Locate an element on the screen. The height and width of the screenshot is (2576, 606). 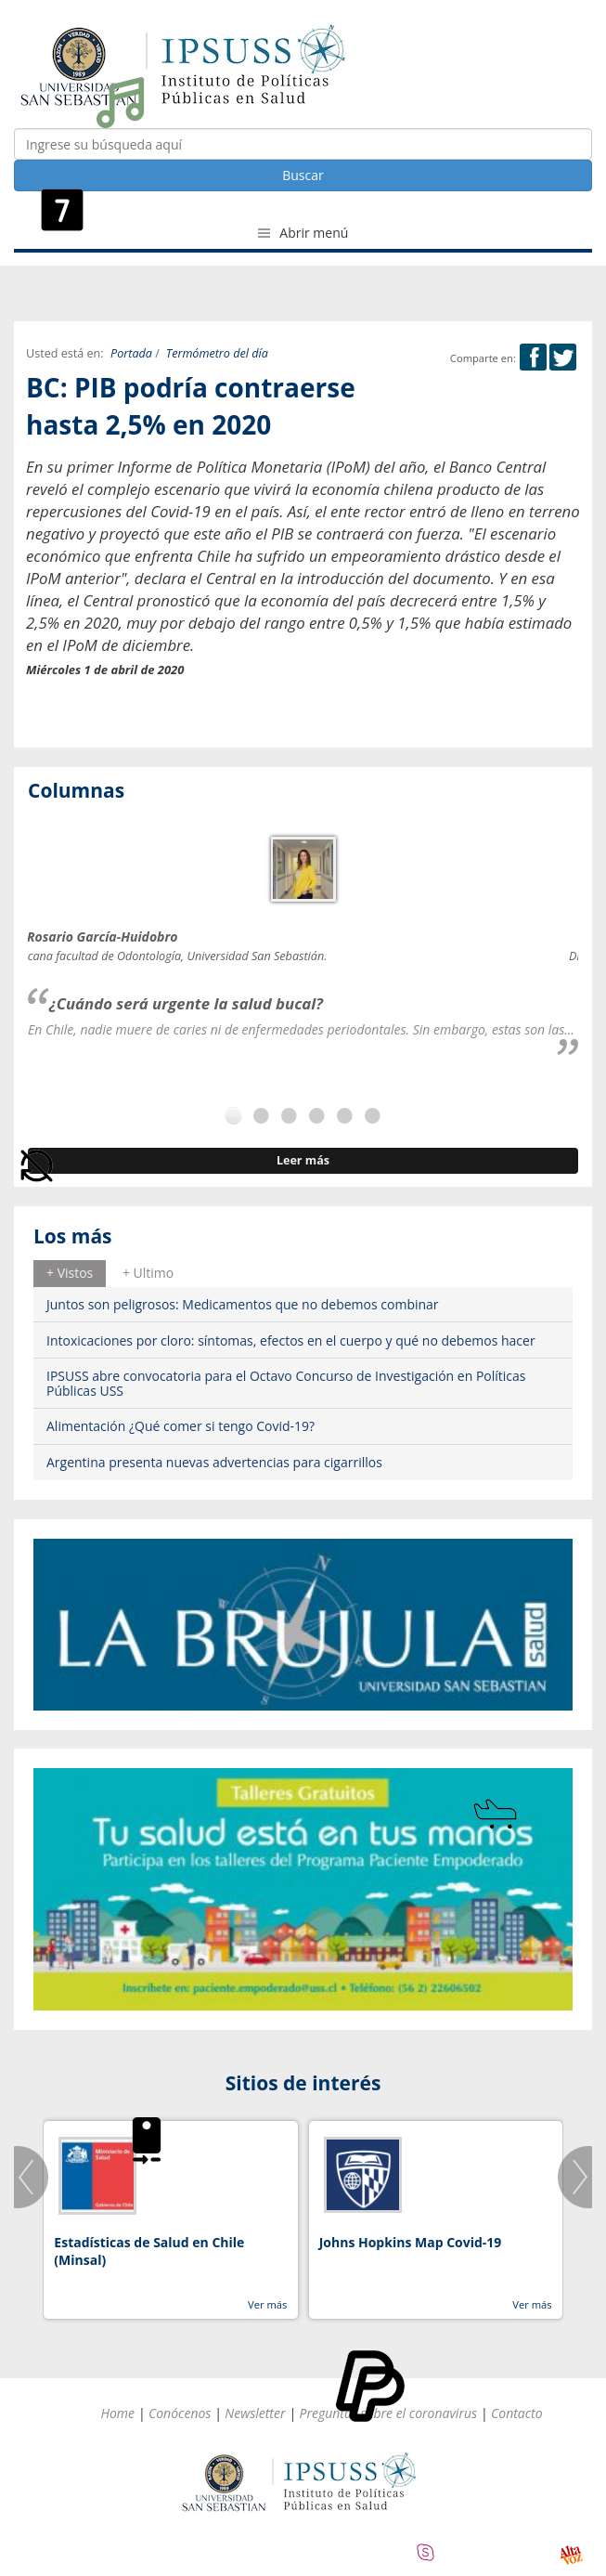
indicates flight is taxiing or on the ground is located at coordinates (495, 1813).